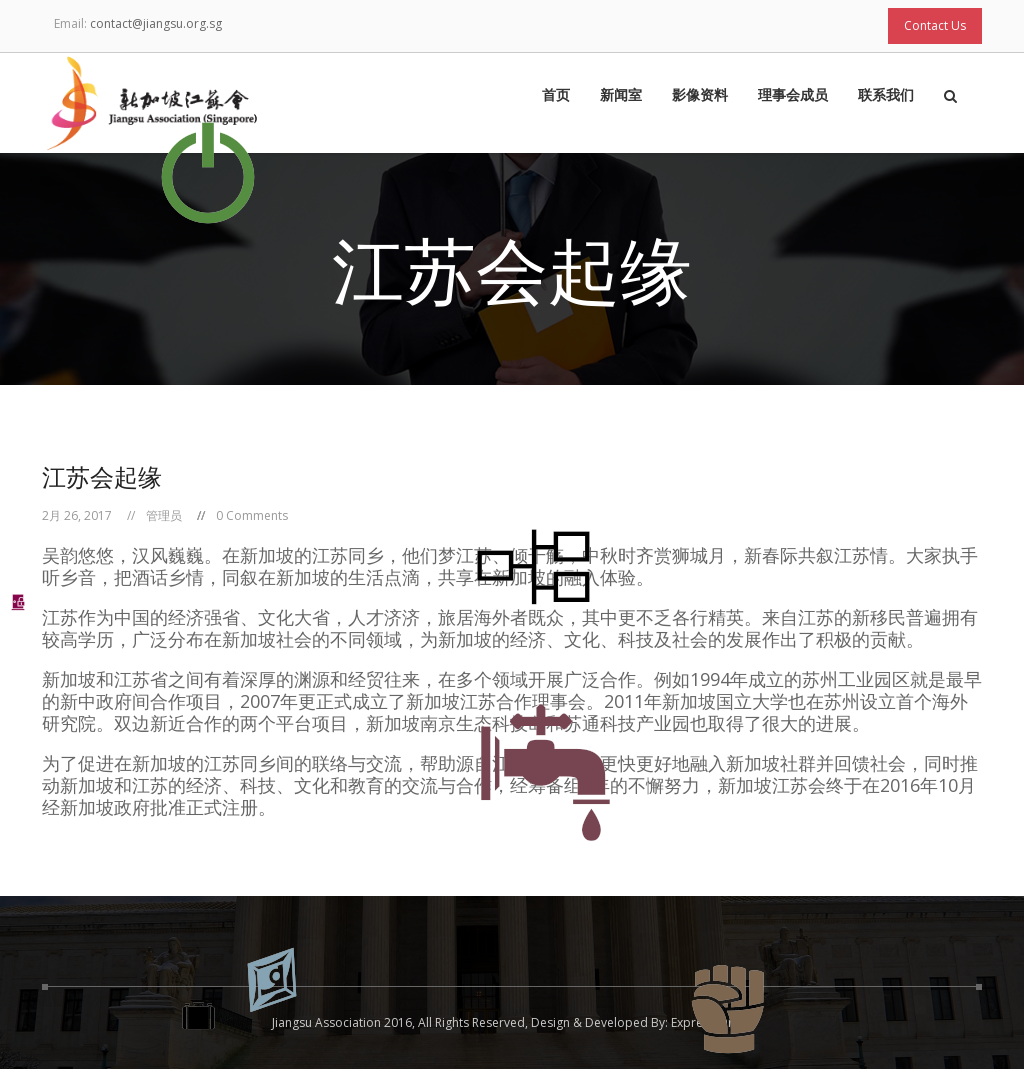 Image resolution: width=1024 pixels, height=1069 pixels. What do you see at coordinates (545, 772) in the screenshot?
I see `water utility or plumbing settings` at bounding box center [545, 772].